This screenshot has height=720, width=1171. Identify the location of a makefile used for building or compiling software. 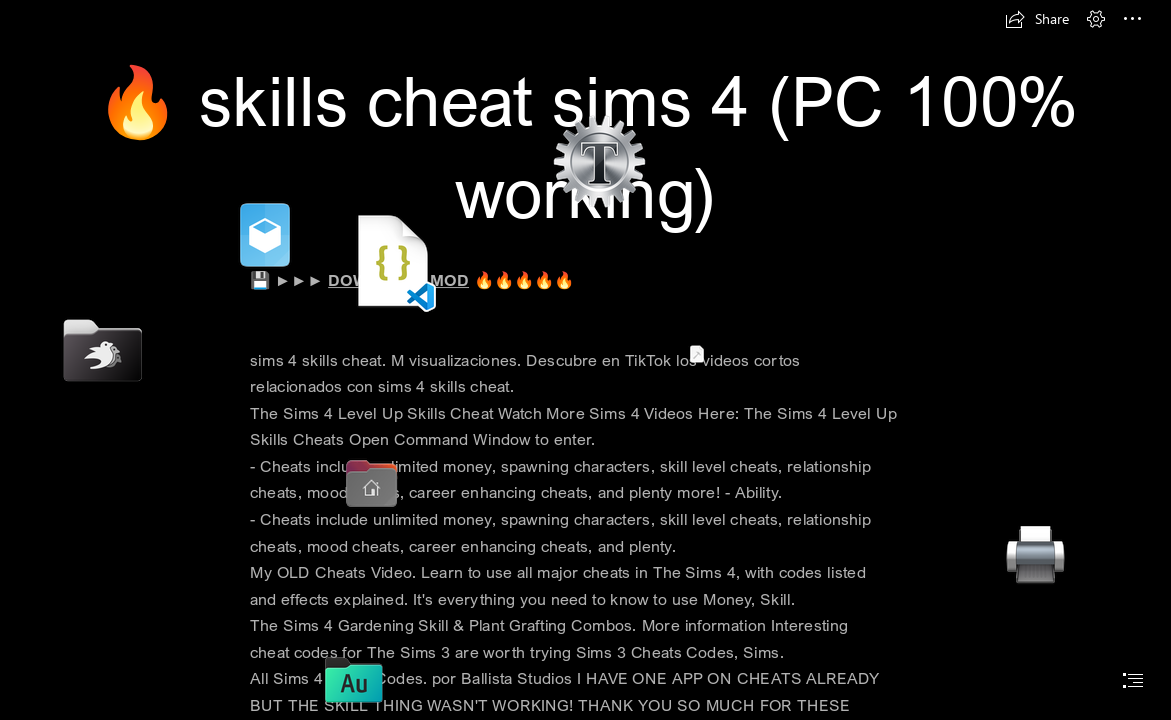
(697, 354).